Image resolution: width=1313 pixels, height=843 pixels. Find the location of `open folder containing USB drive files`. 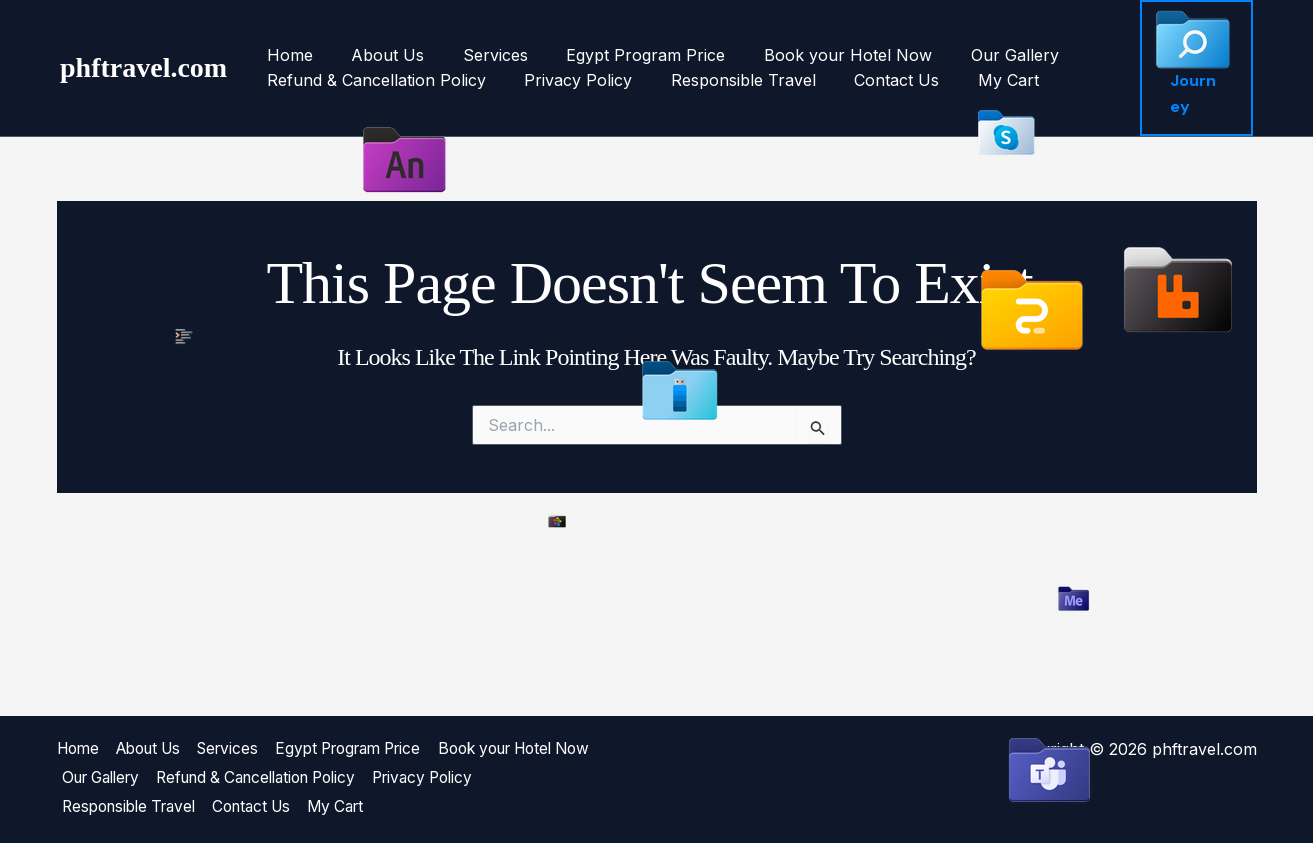

open folder containing USB drive files is located at coordinates (679, 392).